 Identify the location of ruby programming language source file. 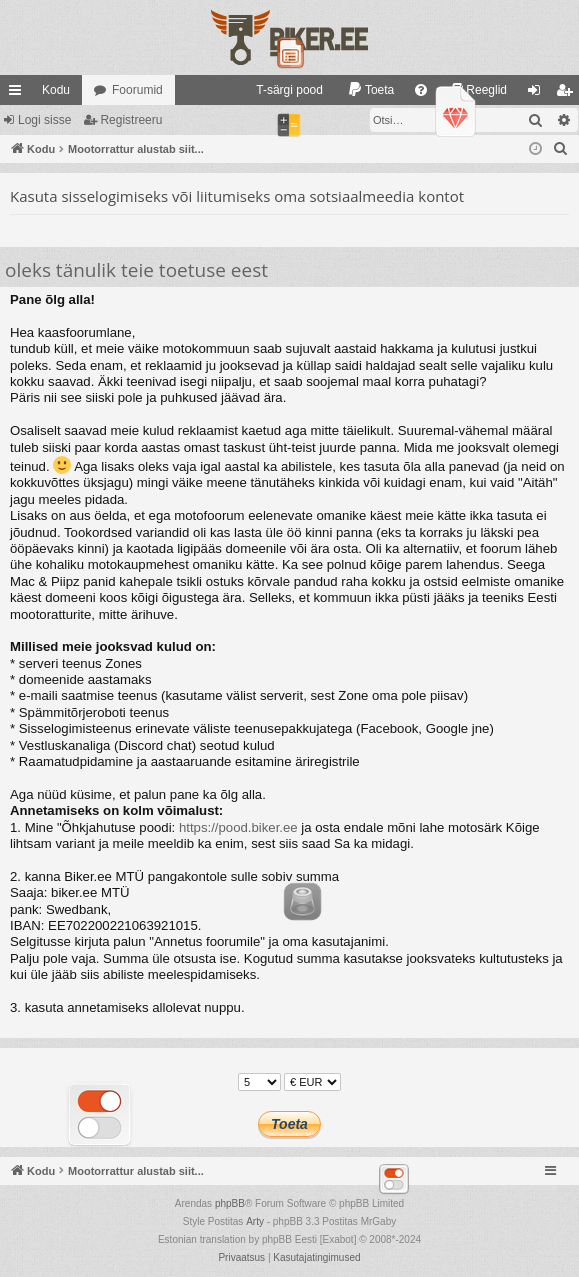
(455, 111).